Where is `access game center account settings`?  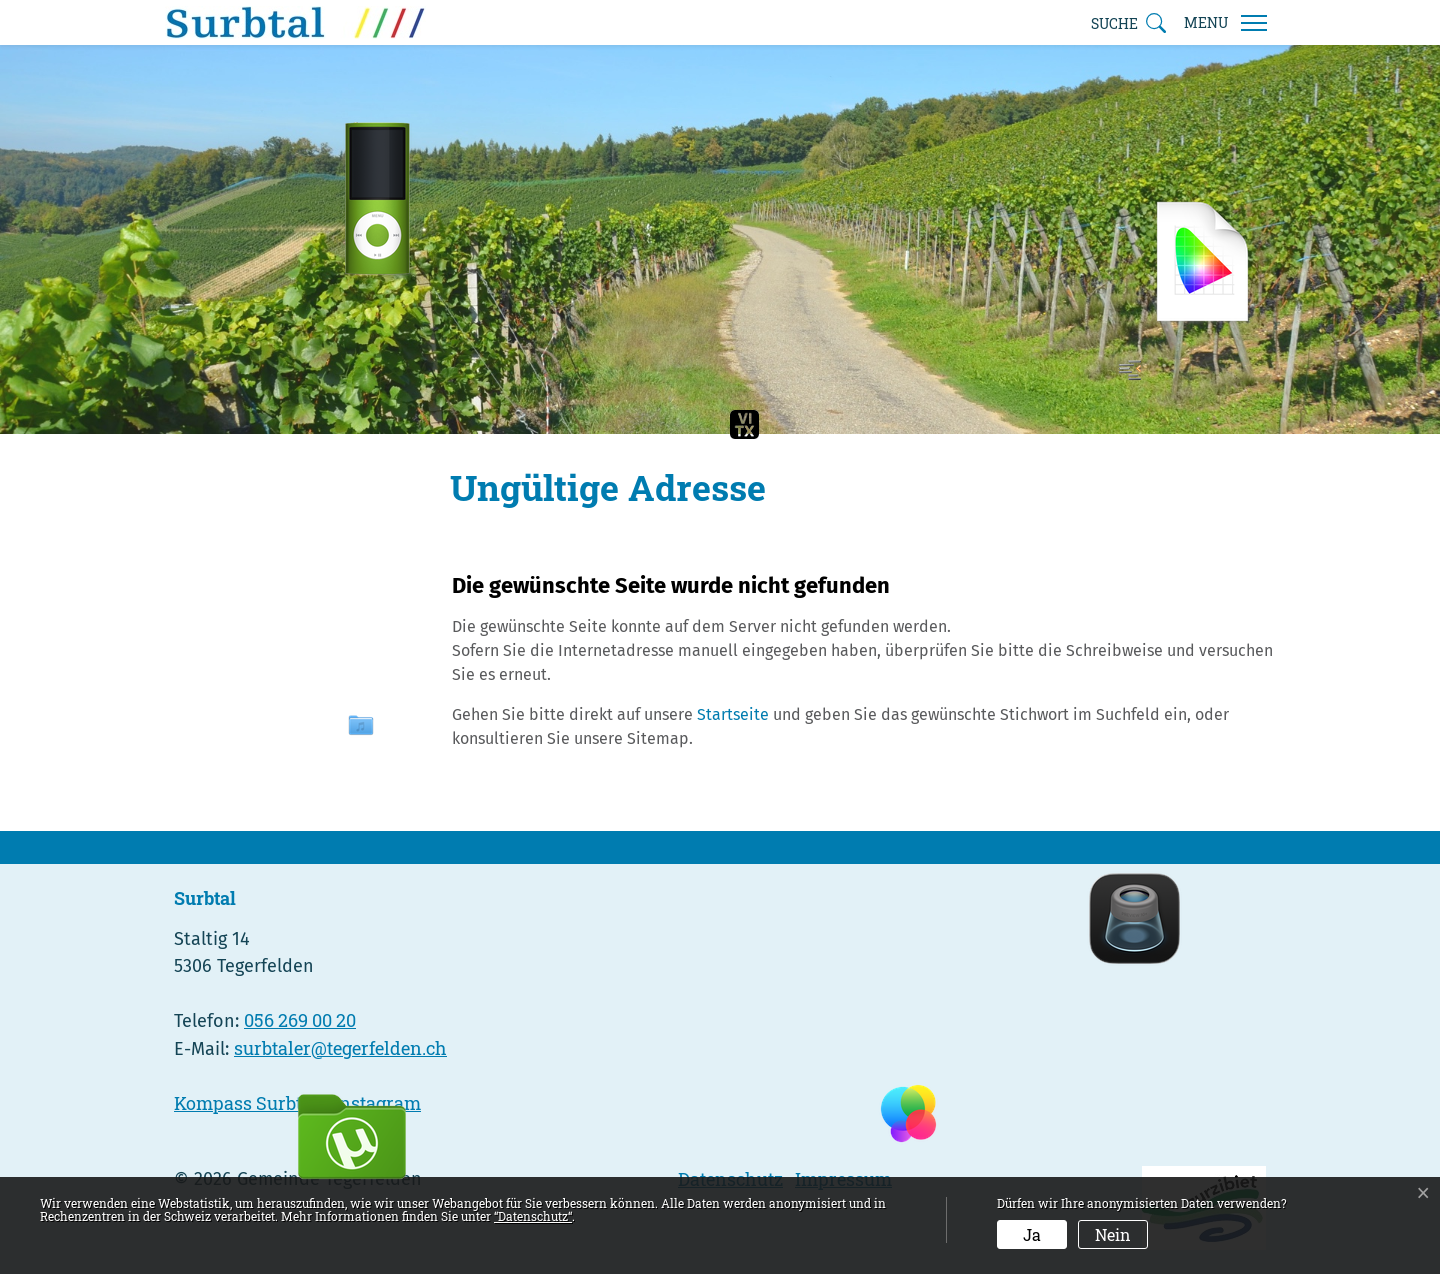
access game center account settings is located at coordinates (908, 1113).